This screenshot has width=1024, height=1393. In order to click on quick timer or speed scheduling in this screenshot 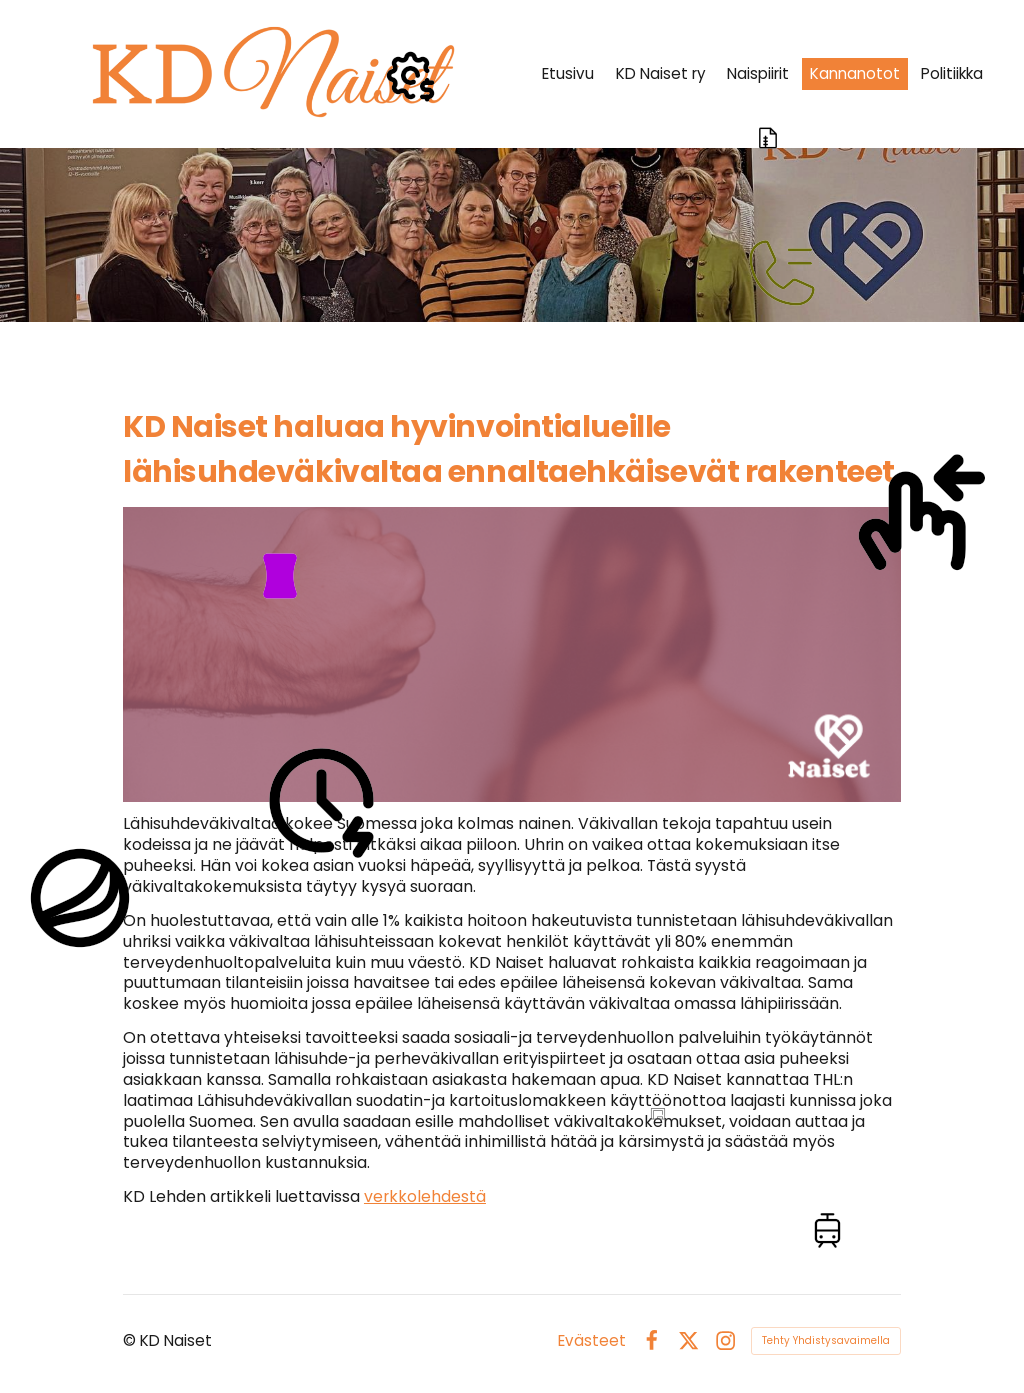, I will do `click(321, 800)`.